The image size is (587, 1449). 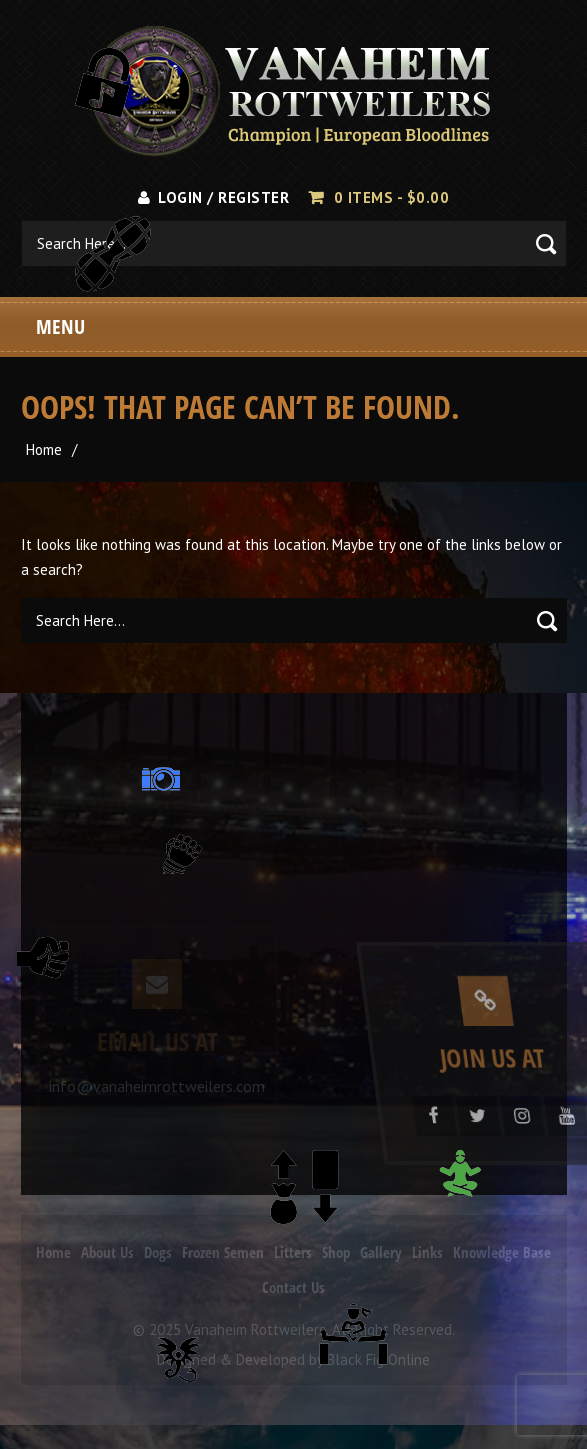 I want to click on select a melee or unarmed combat skill, so click(x=183, y=854).